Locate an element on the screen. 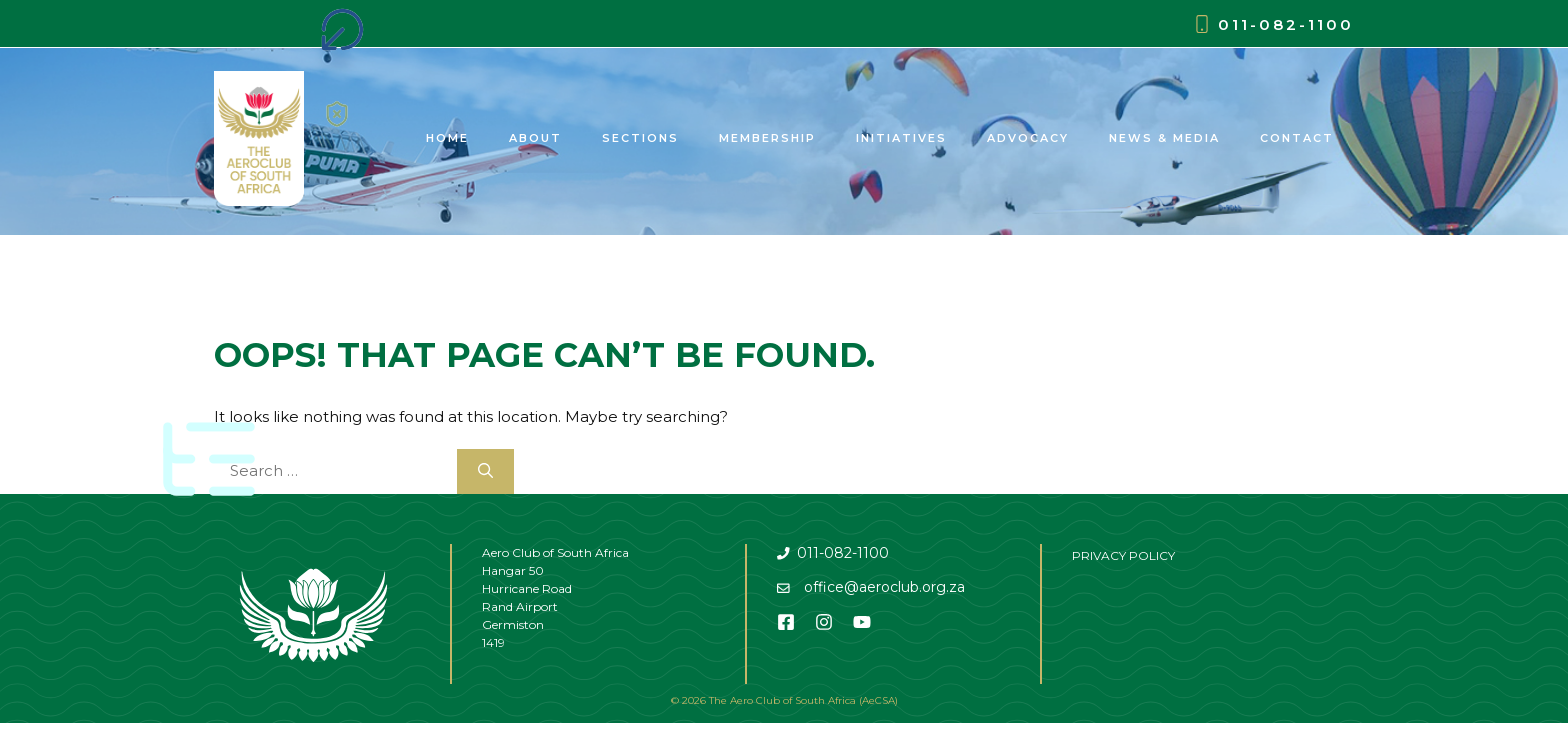  security protection disabled or off is located at coordinates (337, 114).